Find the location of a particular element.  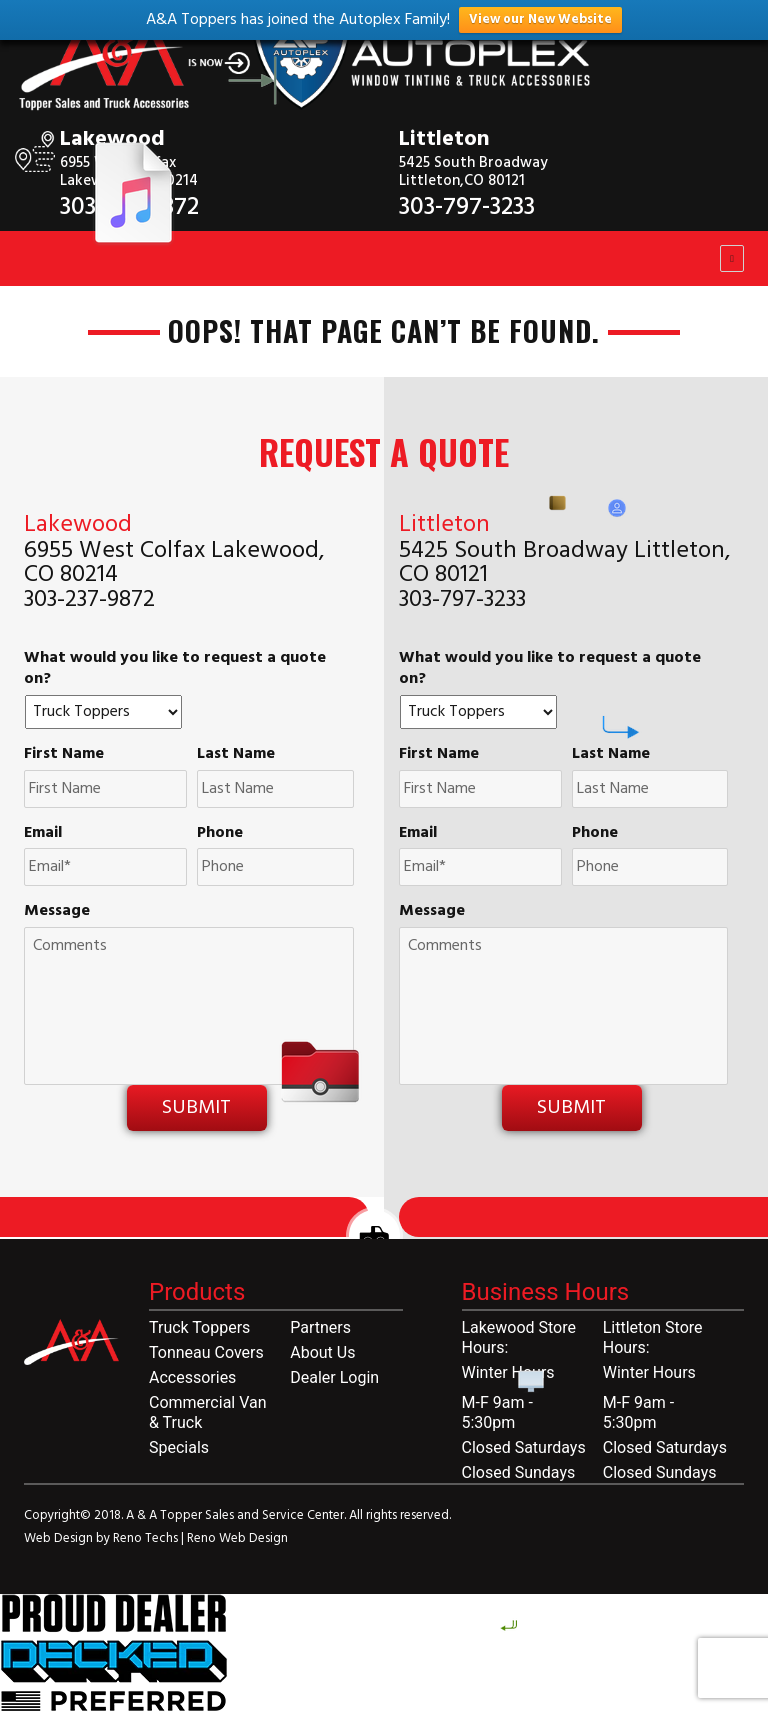

represents this mac in system preferences or finder is located at coordinates (531, 1381).